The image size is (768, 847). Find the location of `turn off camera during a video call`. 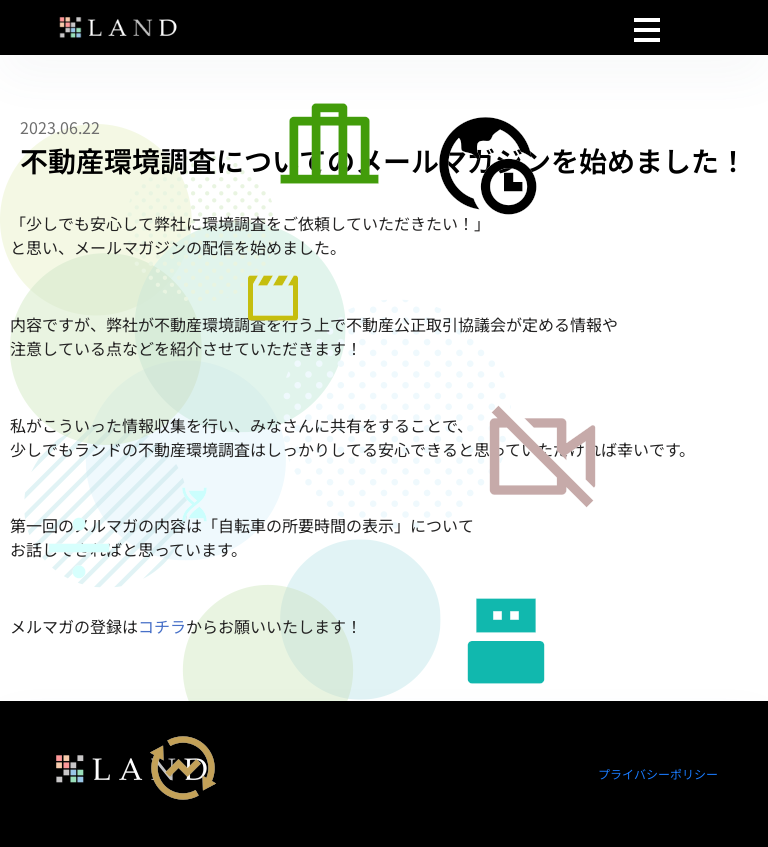

turn off camera during a video call is located at coordinates (542, 456).